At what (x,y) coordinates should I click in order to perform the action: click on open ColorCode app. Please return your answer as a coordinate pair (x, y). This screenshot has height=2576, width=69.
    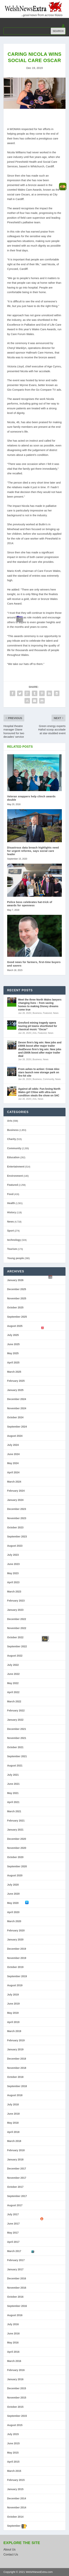
    Looking at the image, I should click on (63, 187).